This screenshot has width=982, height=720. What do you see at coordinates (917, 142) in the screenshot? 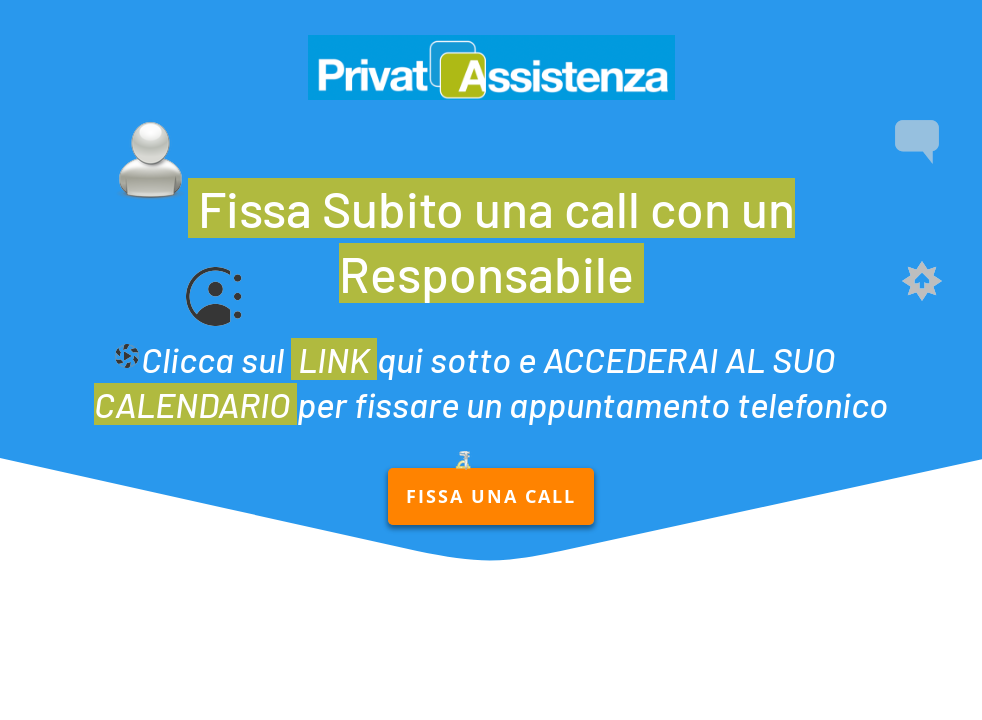
I see `indicates user is available to chat` at bounding box center [917, 142].